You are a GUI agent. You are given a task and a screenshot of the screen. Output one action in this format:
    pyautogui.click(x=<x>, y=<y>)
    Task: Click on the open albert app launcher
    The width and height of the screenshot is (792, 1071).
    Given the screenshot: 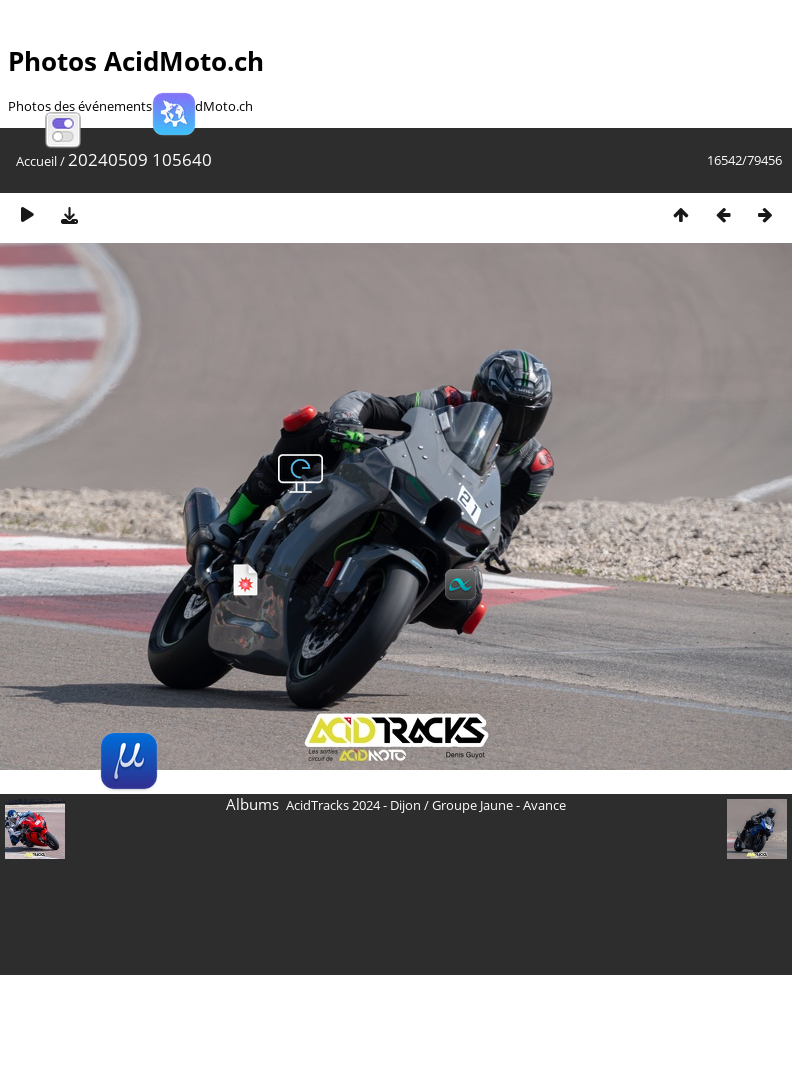 What is the action you would take?
    pyautogui.click(x=460, y=584)
    